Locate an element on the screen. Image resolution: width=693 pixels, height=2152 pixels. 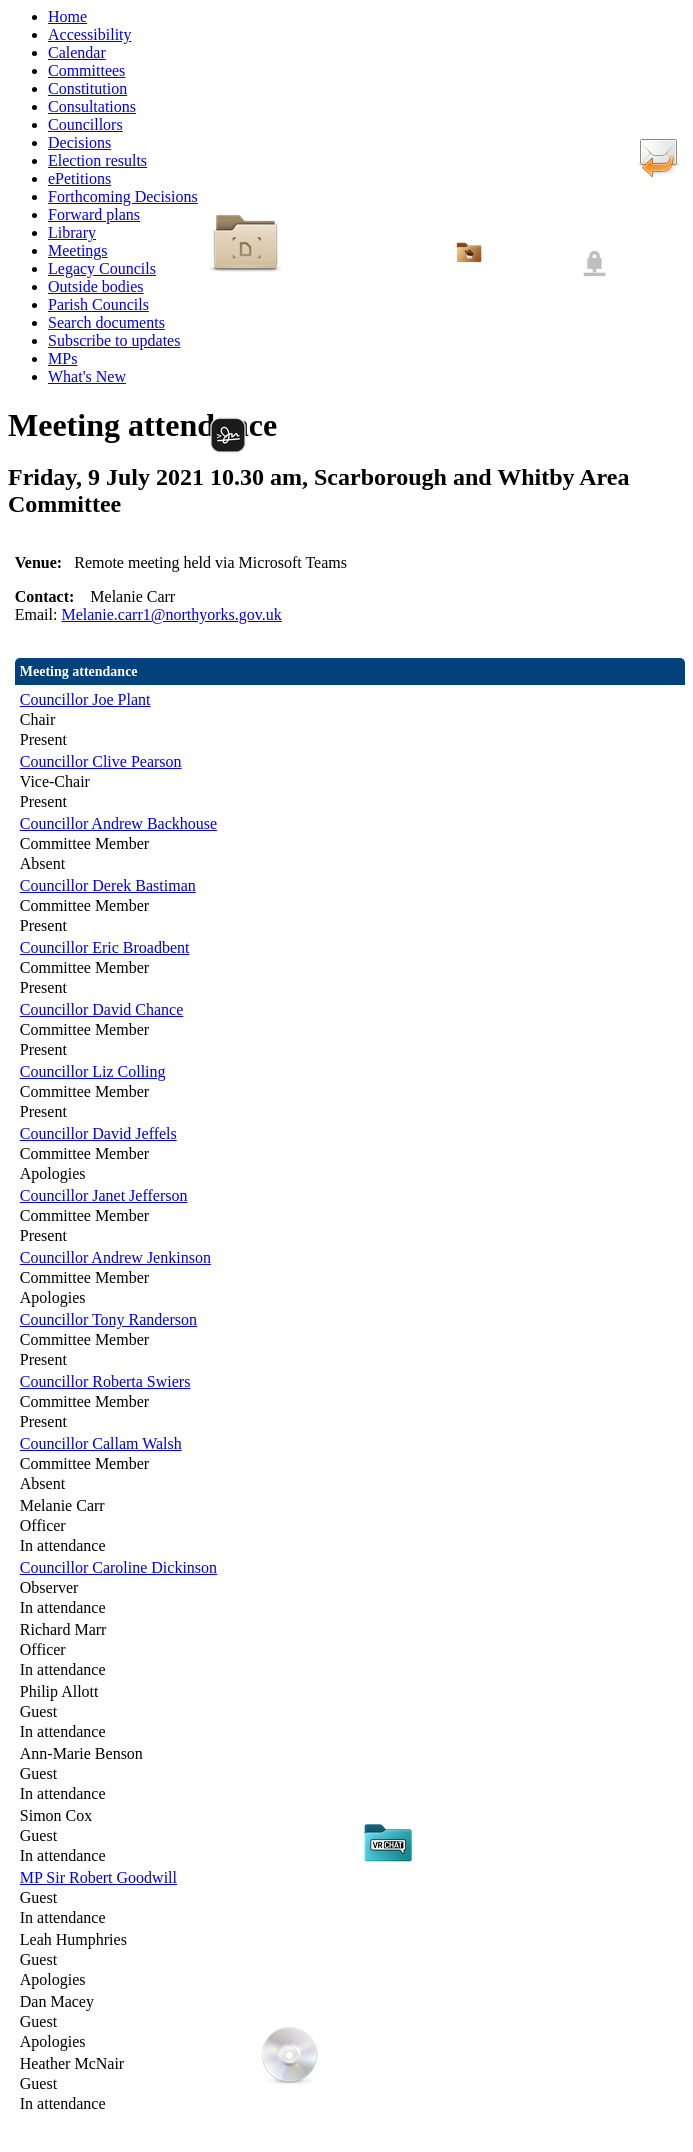
open secretive app for secure key management is located at coordinates (228, 435).